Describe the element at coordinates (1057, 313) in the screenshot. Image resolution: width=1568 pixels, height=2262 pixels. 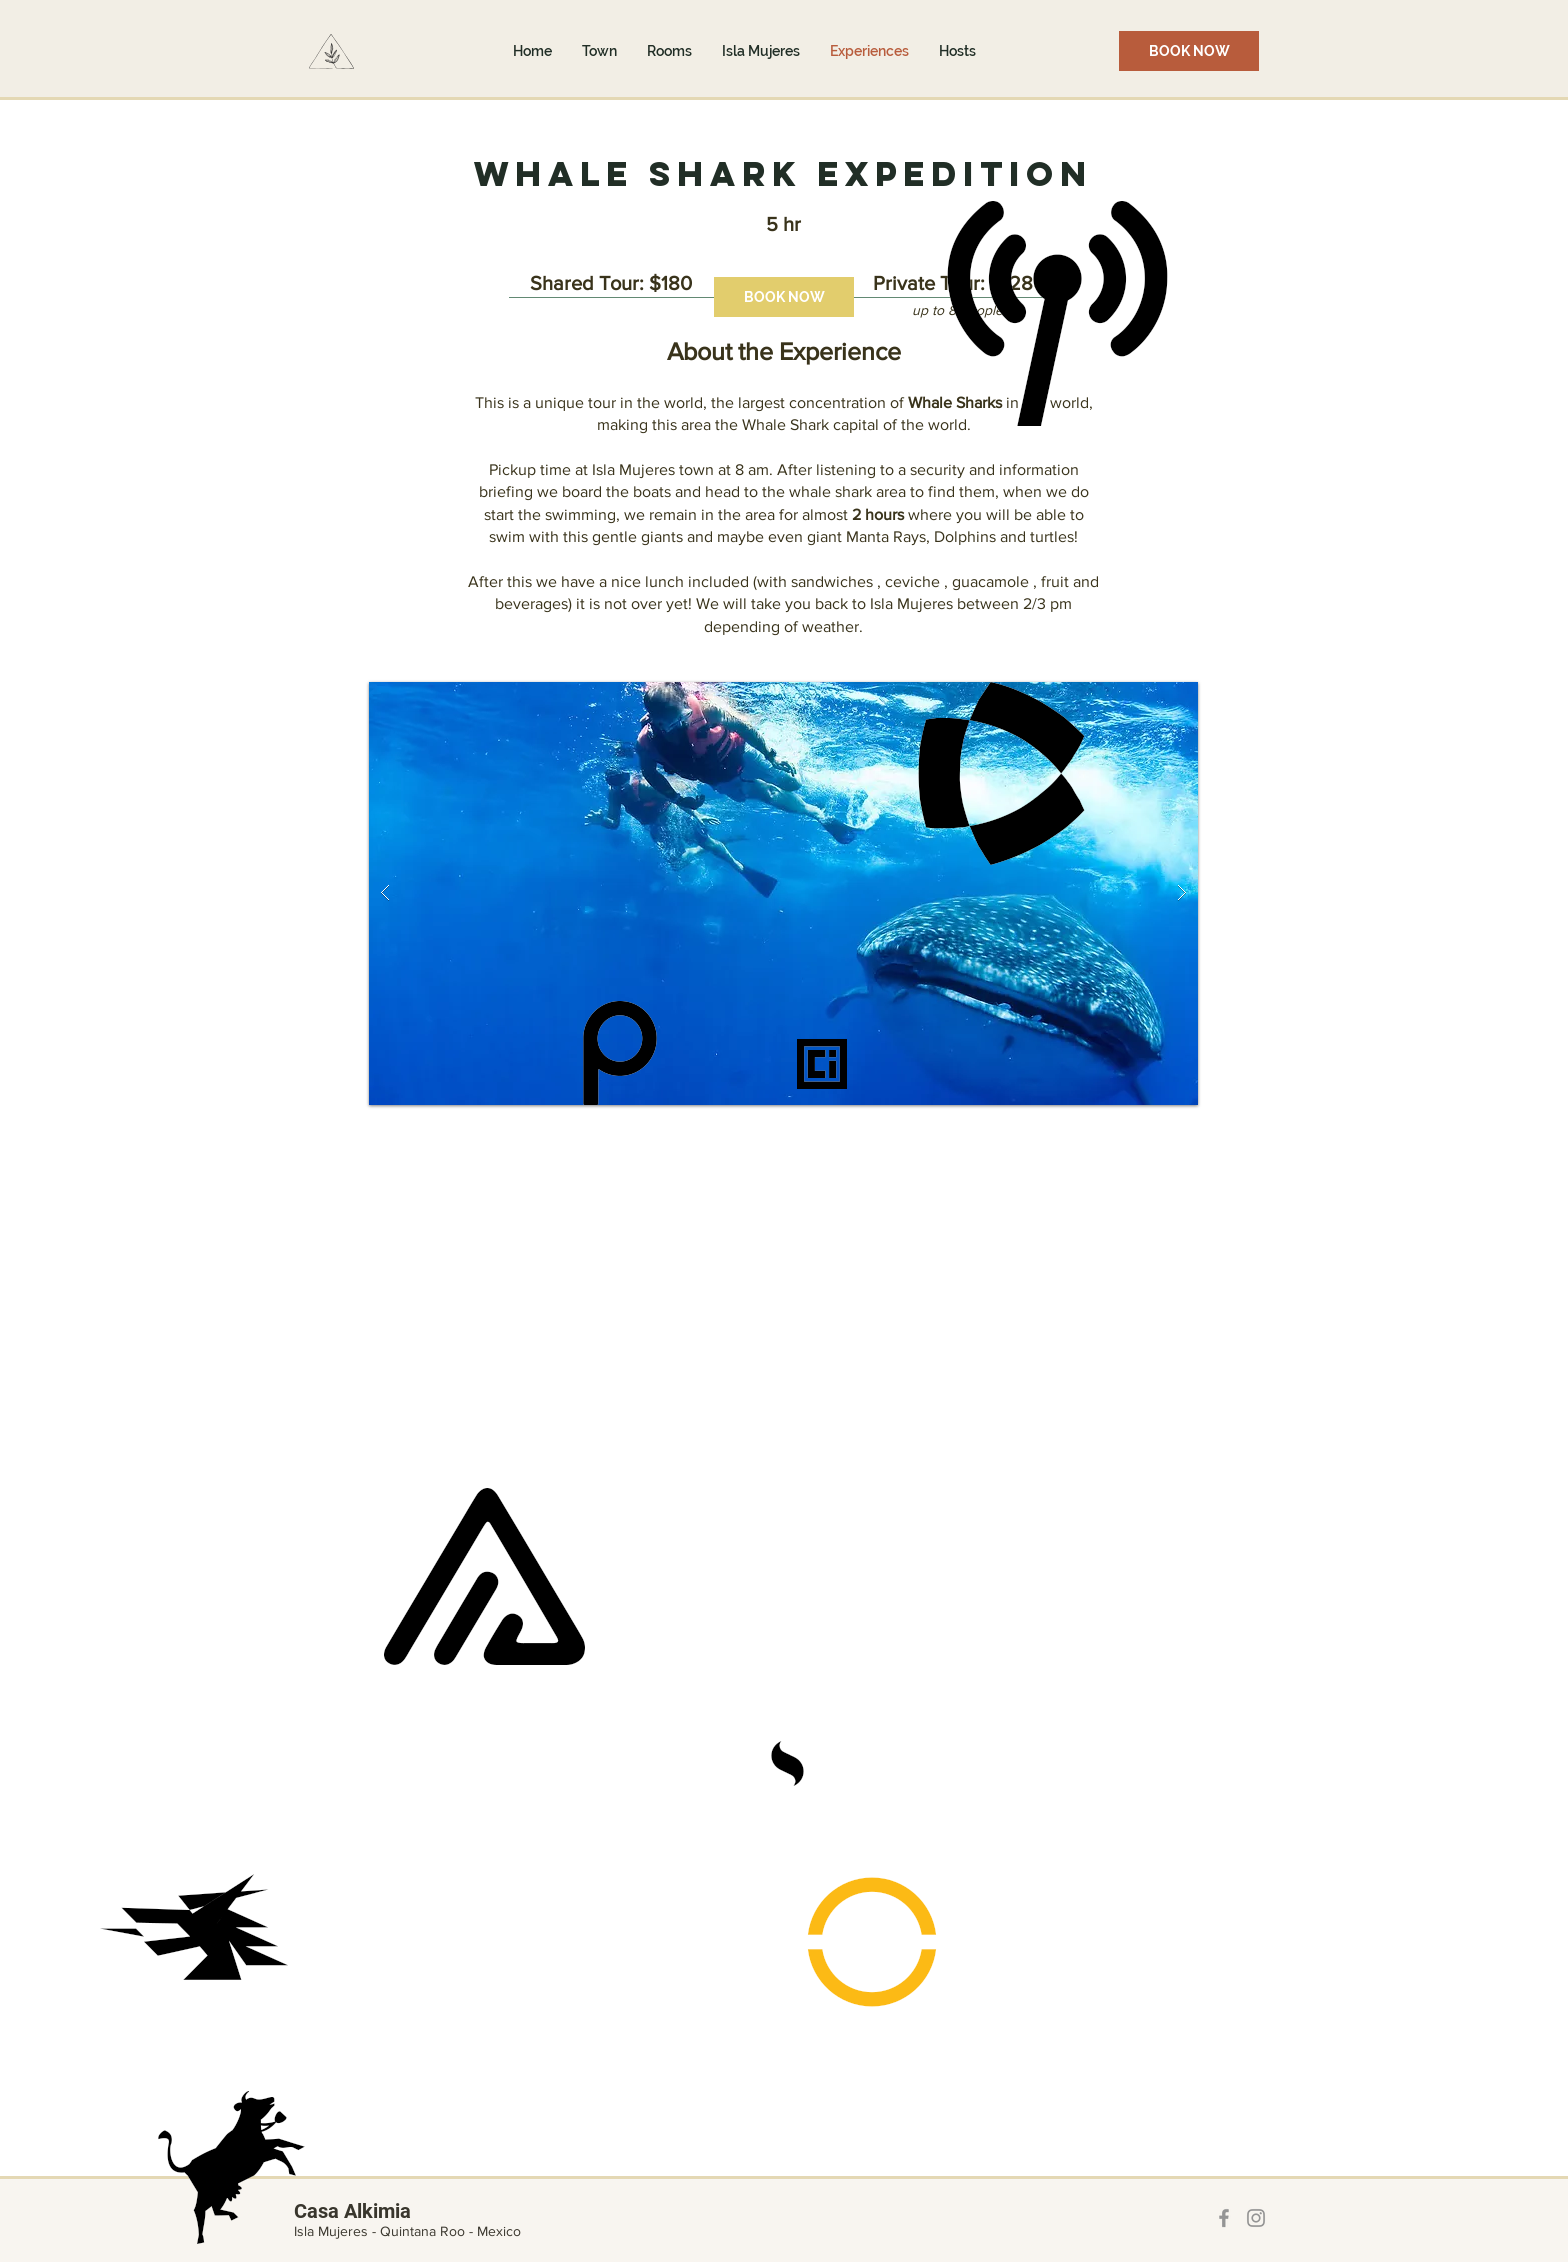
I see `podcast index logo` at that location.